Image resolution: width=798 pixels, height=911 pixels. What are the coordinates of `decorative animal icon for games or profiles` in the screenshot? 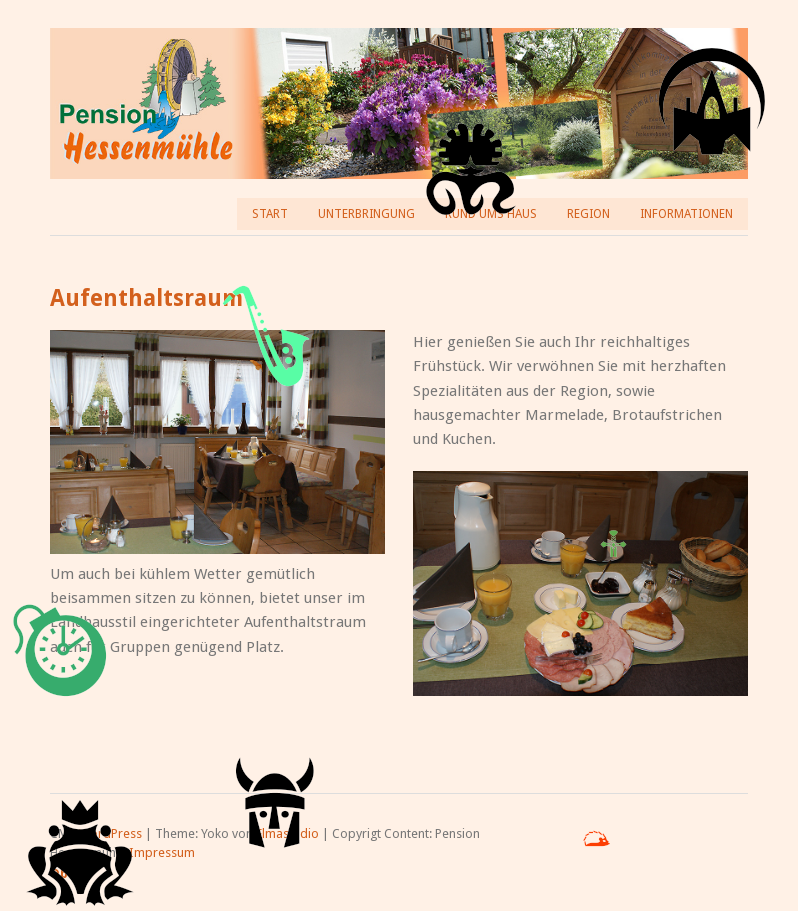 It's located at (596, 838).